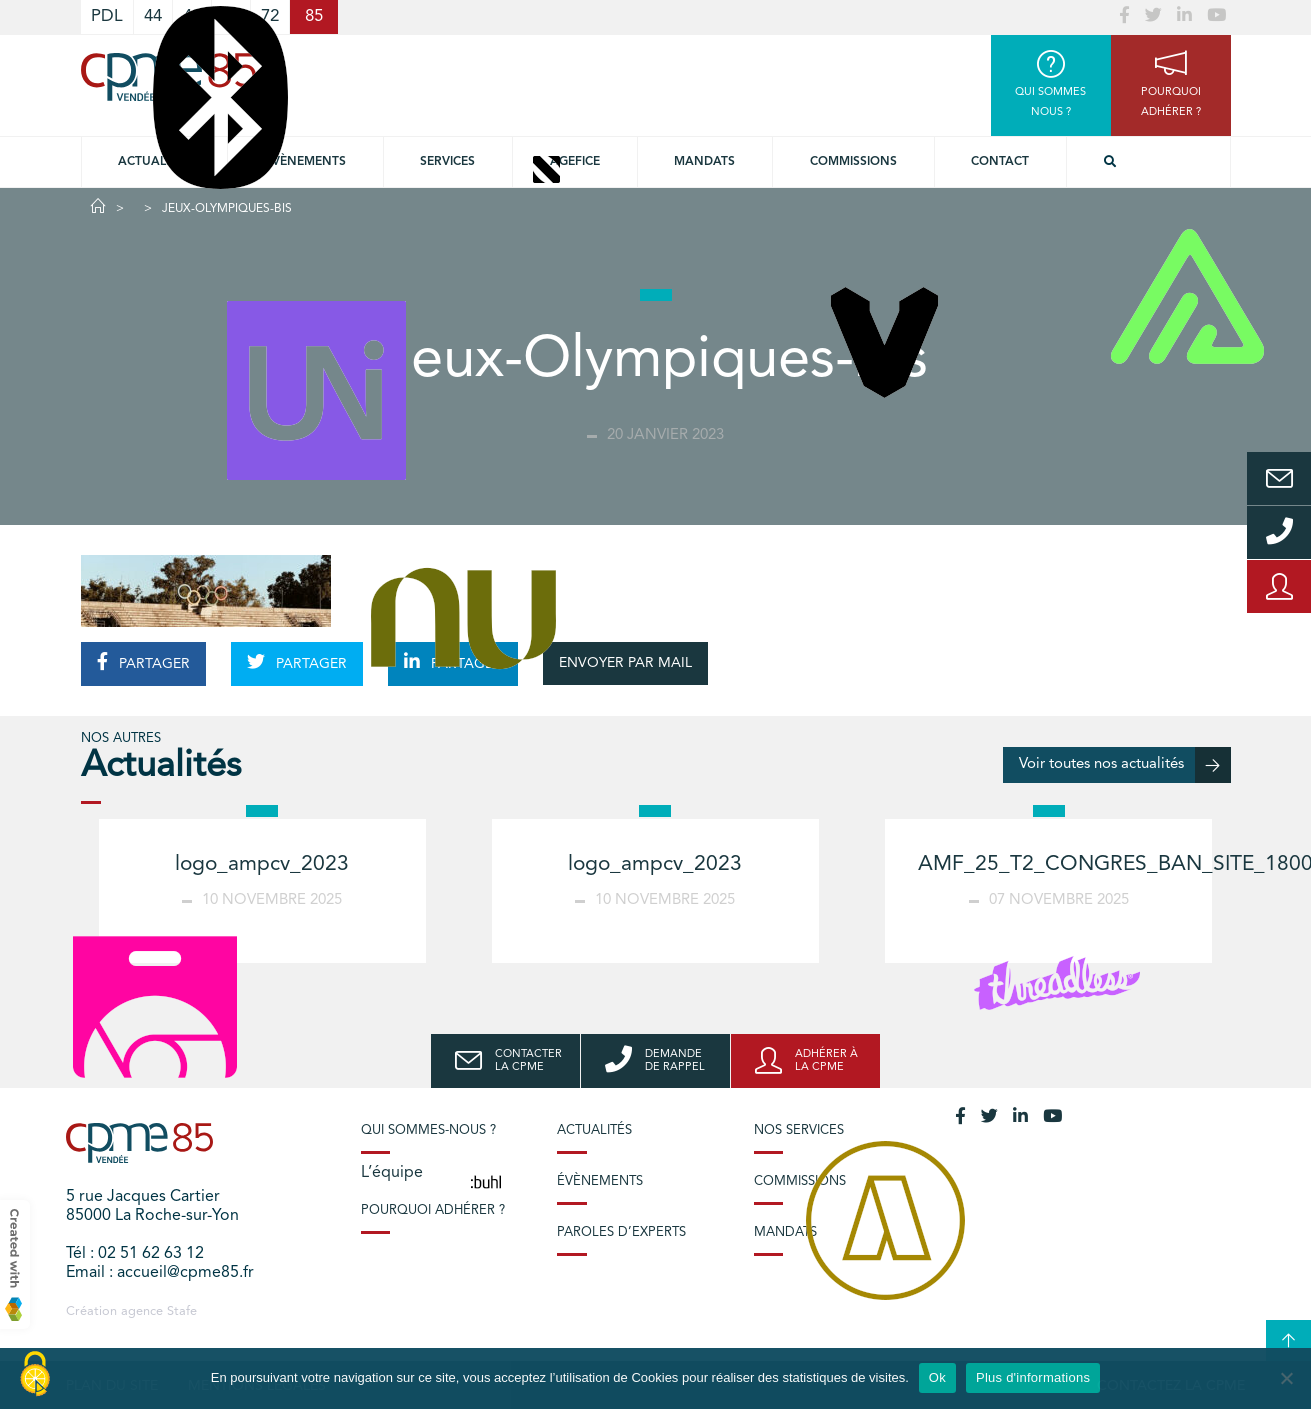  I want to click on toggle bluetooth connectivity on or off, so click(220, 97).